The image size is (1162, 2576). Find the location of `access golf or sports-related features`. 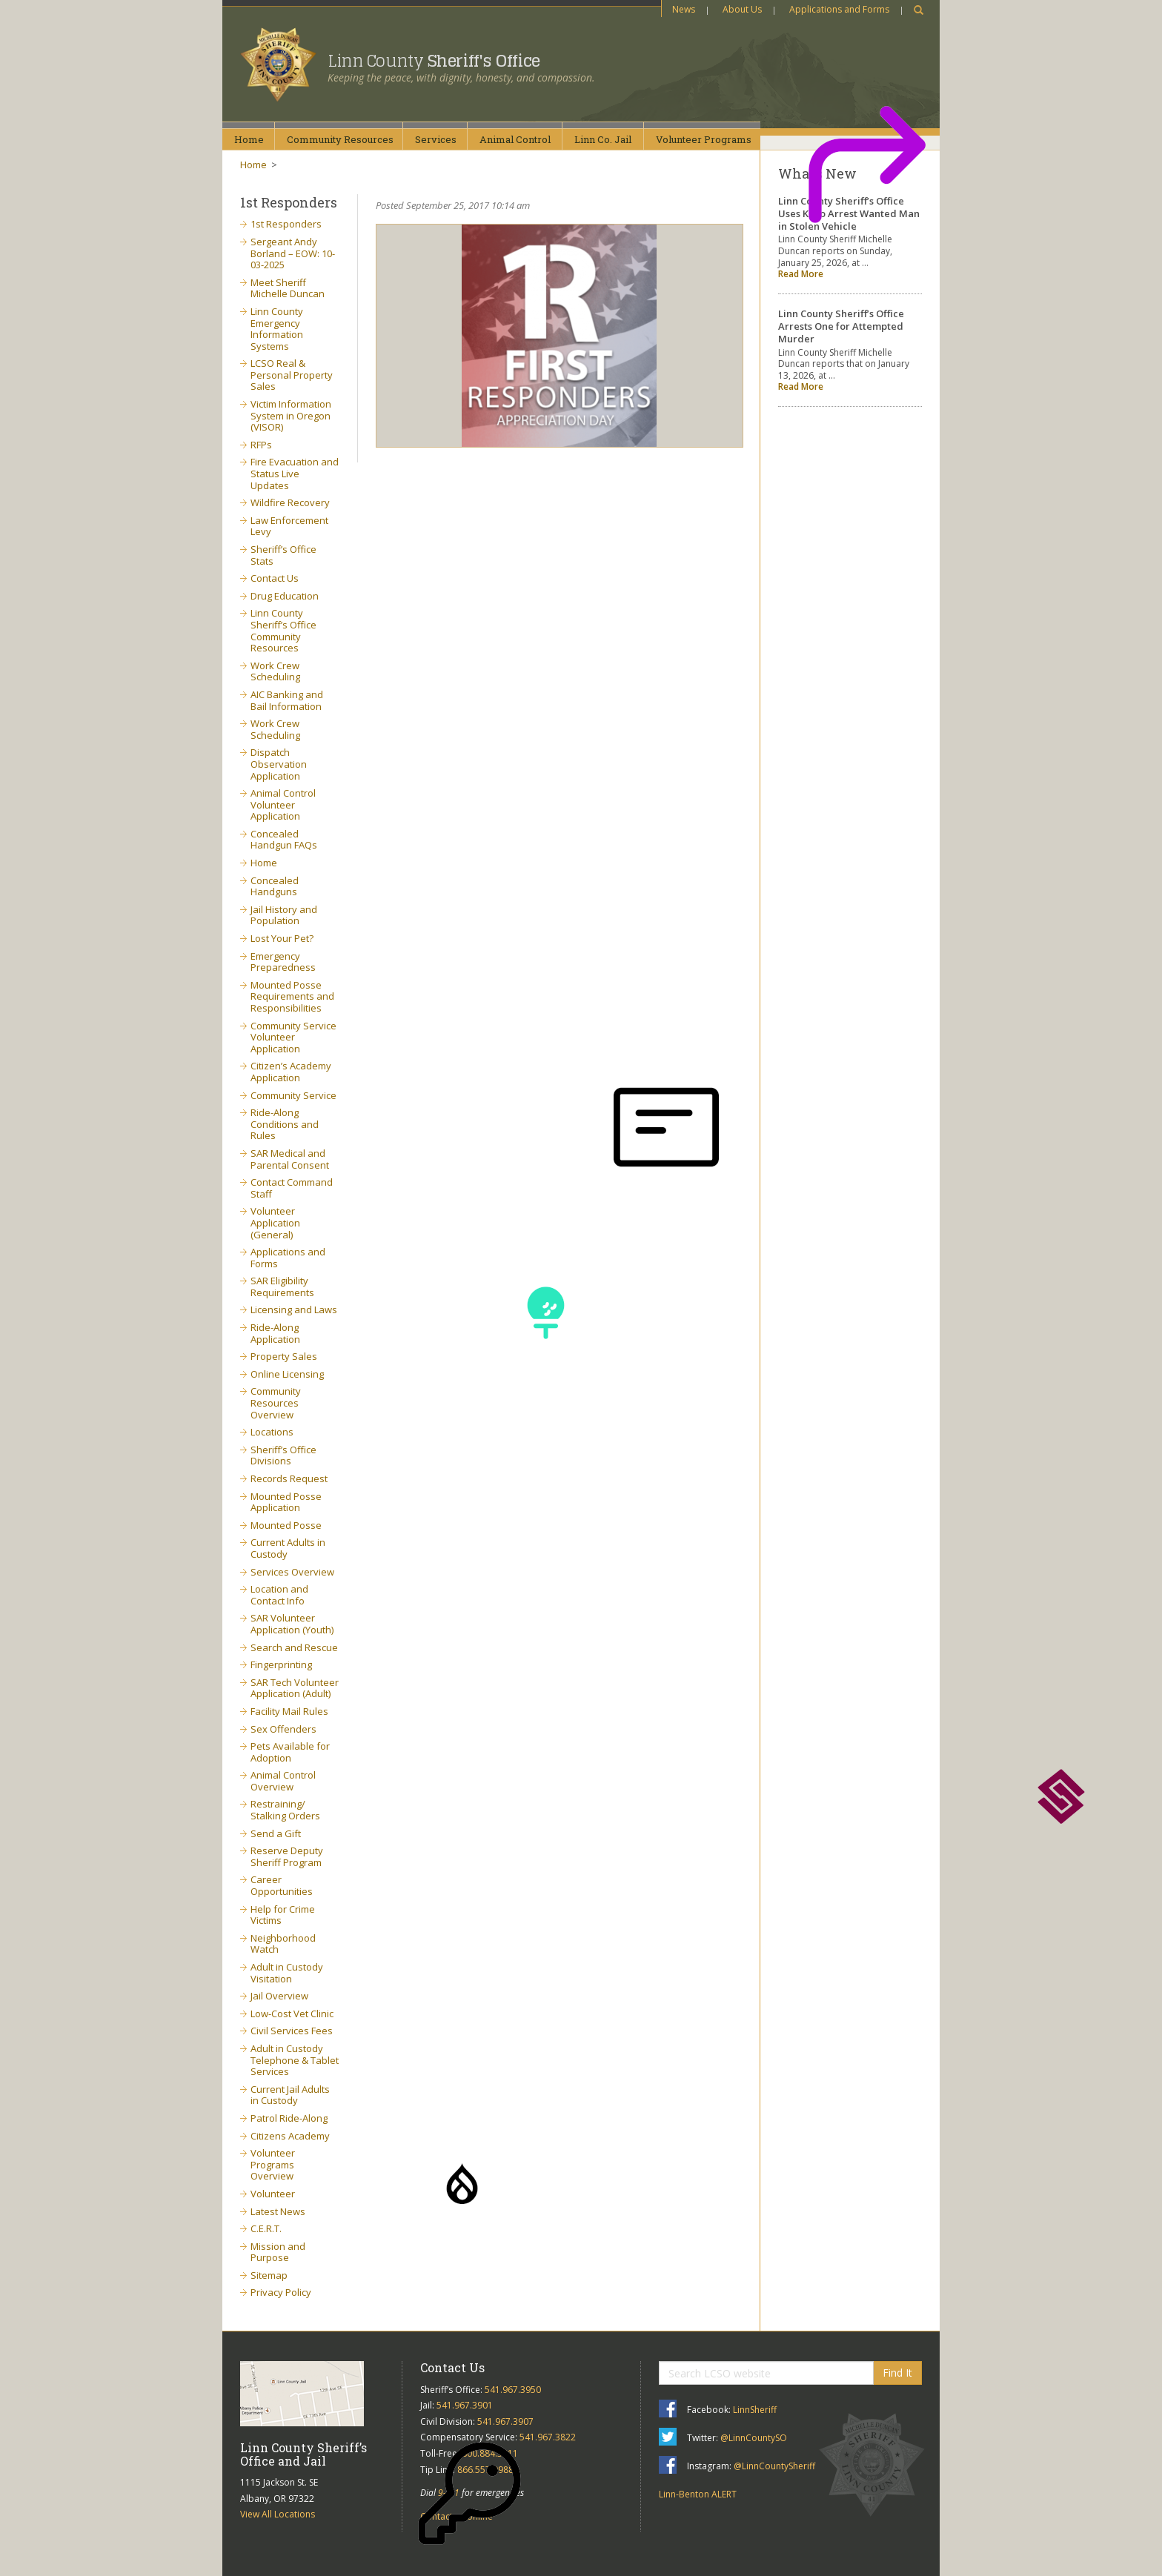

access golf or sports-related features is located at coordinates (545, 1311).